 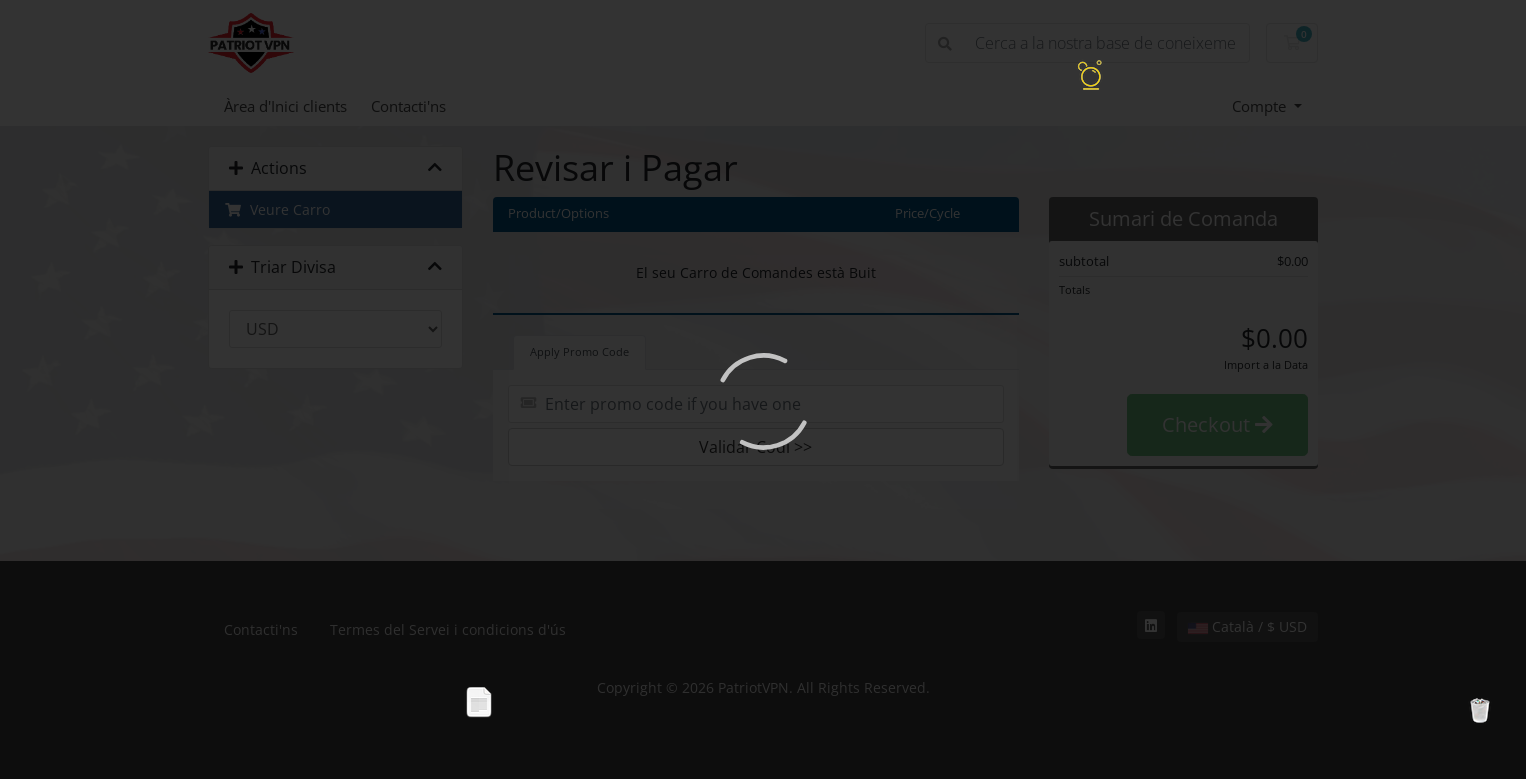 What do you see at coordinates (479, 702) in the screenshot?
I see `open a text file` at bounding box center [479, 702].